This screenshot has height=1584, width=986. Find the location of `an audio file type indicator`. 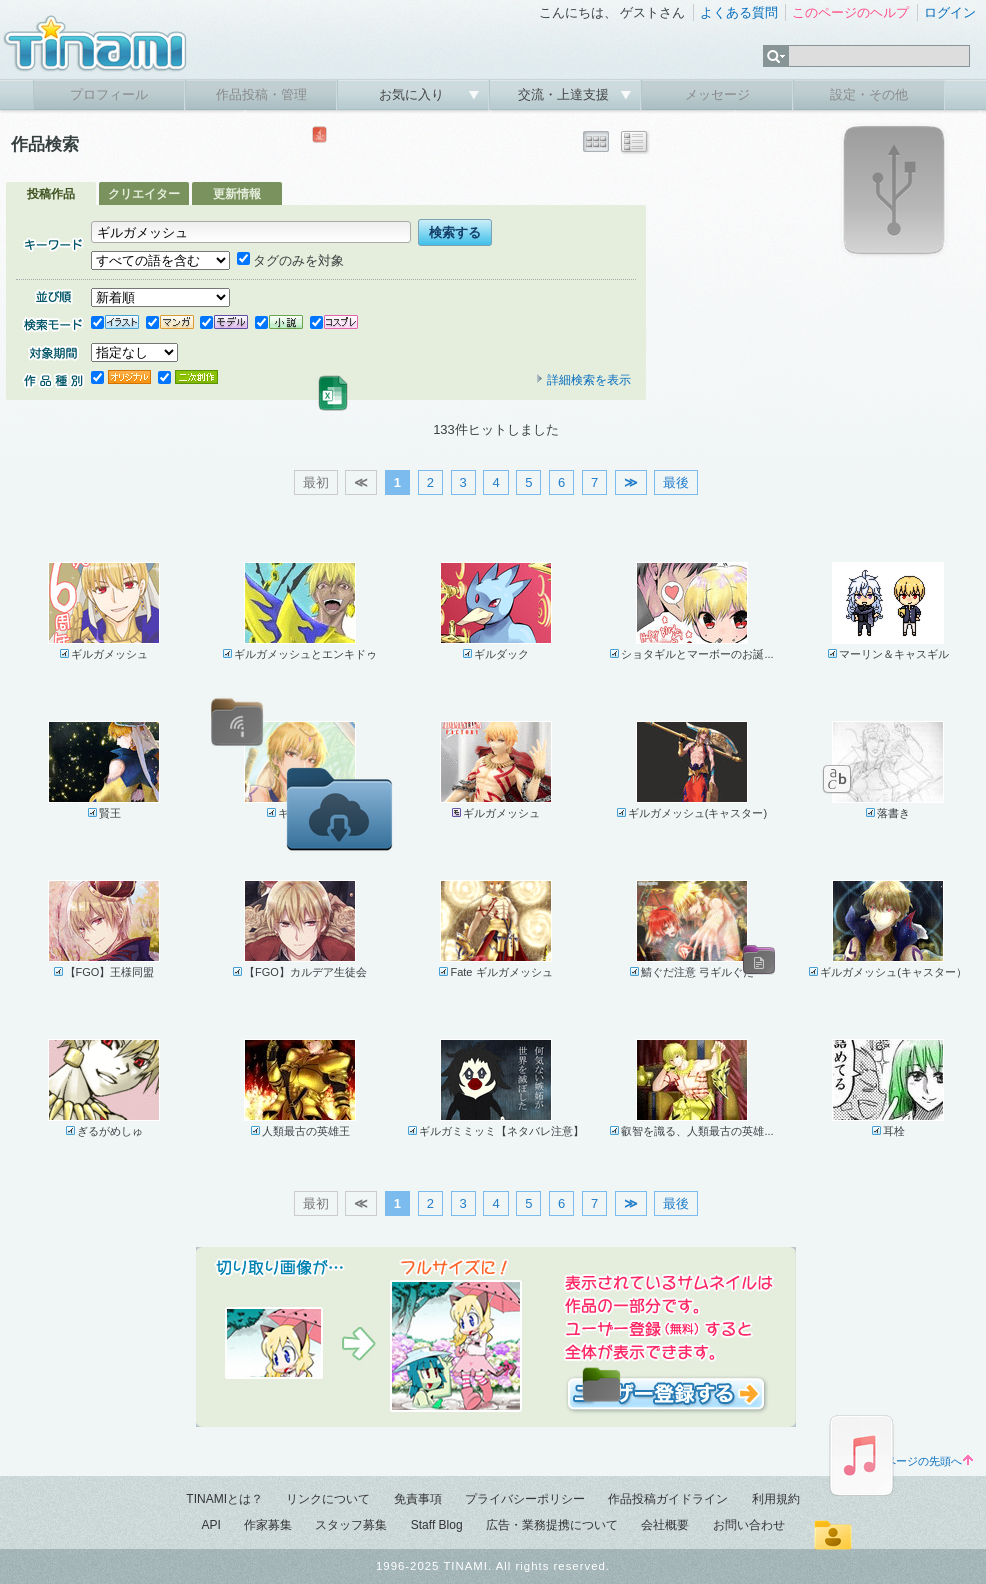

an audio file type indicator is located at coordinates (861, 1455).